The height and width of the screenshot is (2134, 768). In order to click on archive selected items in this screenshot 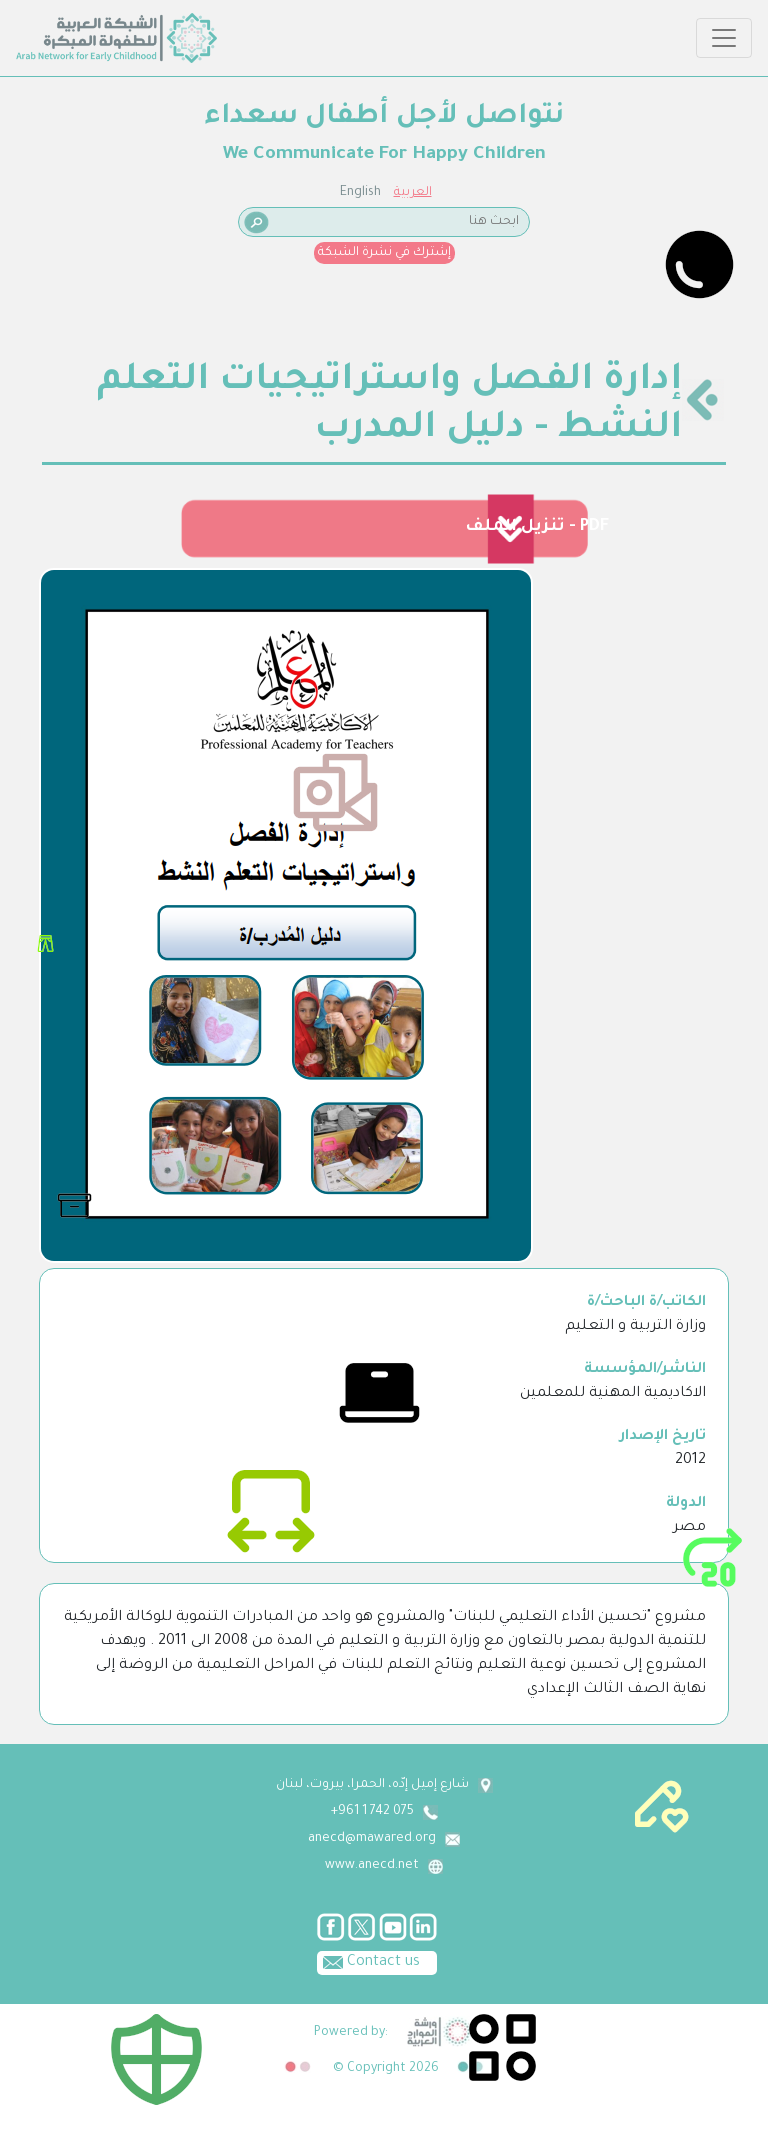, I will do `click(74, 1205)`.